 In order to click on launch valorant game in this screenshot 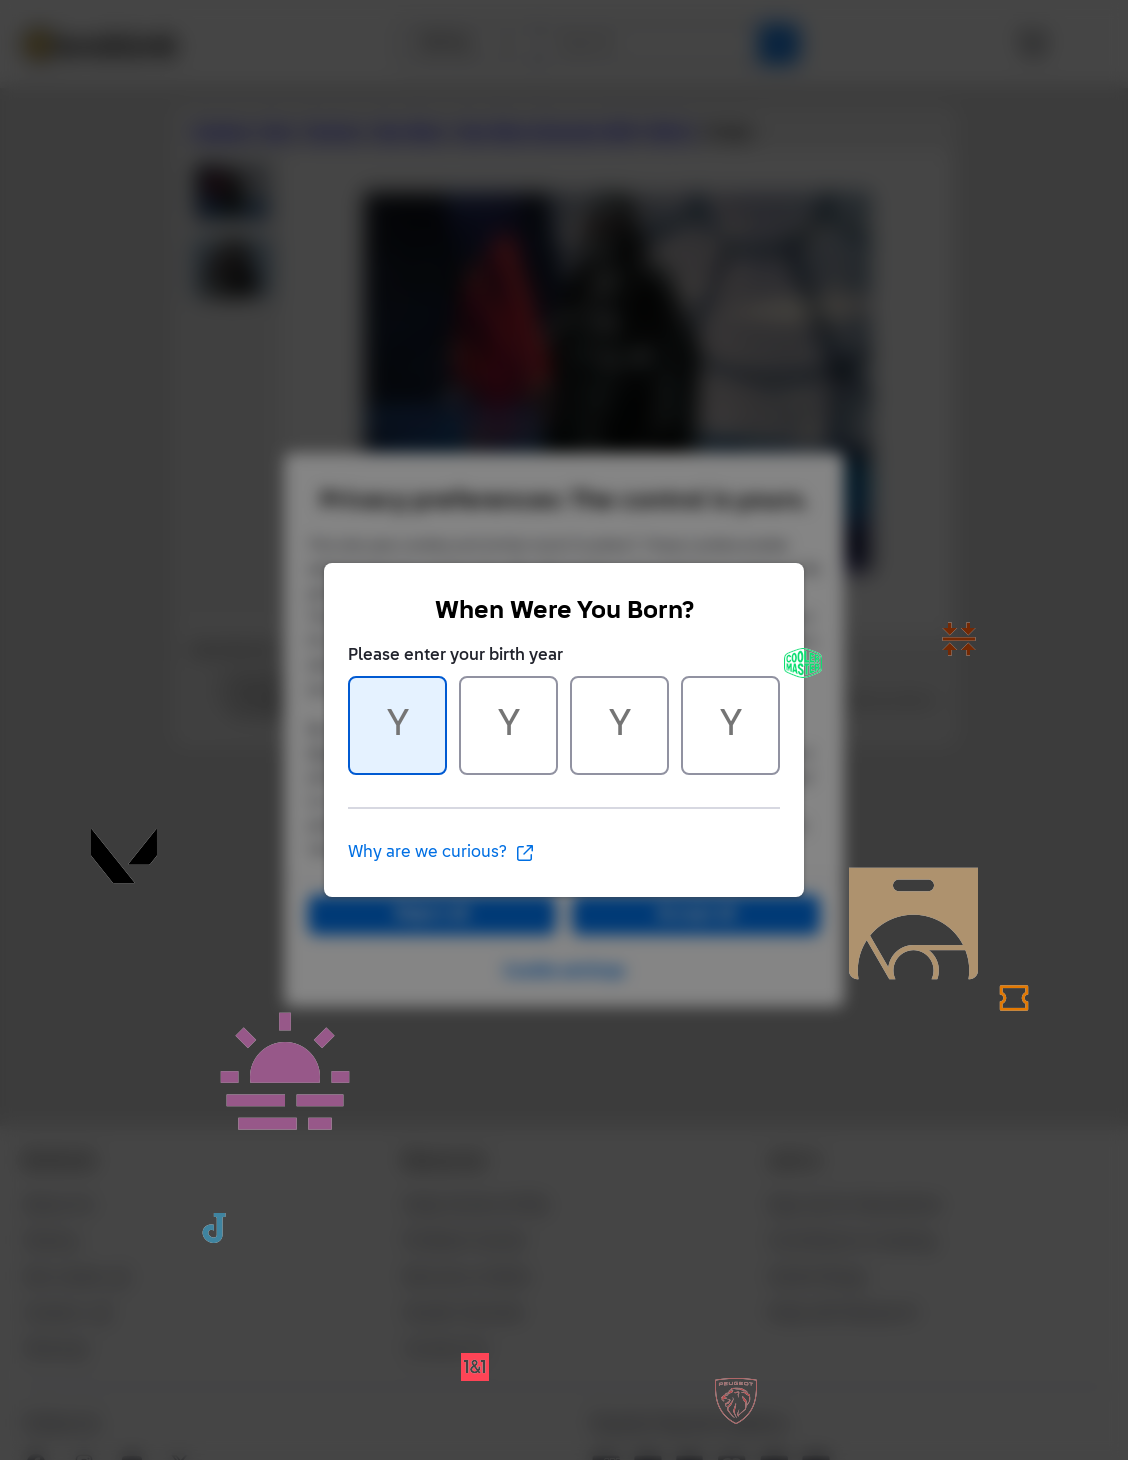, I will do `click(124, 856)`.